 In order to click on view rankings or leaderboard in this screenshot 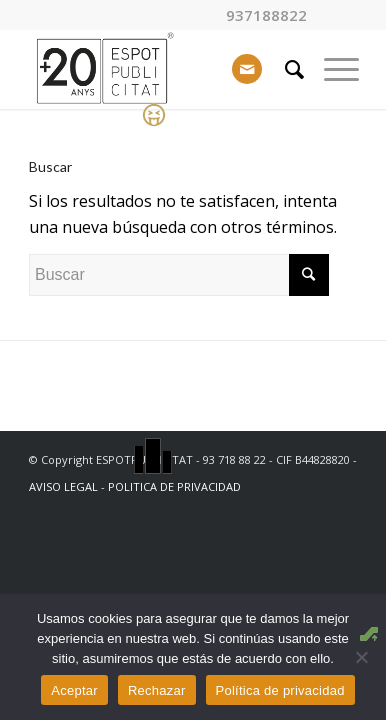, I will do `click(153, 456)`.